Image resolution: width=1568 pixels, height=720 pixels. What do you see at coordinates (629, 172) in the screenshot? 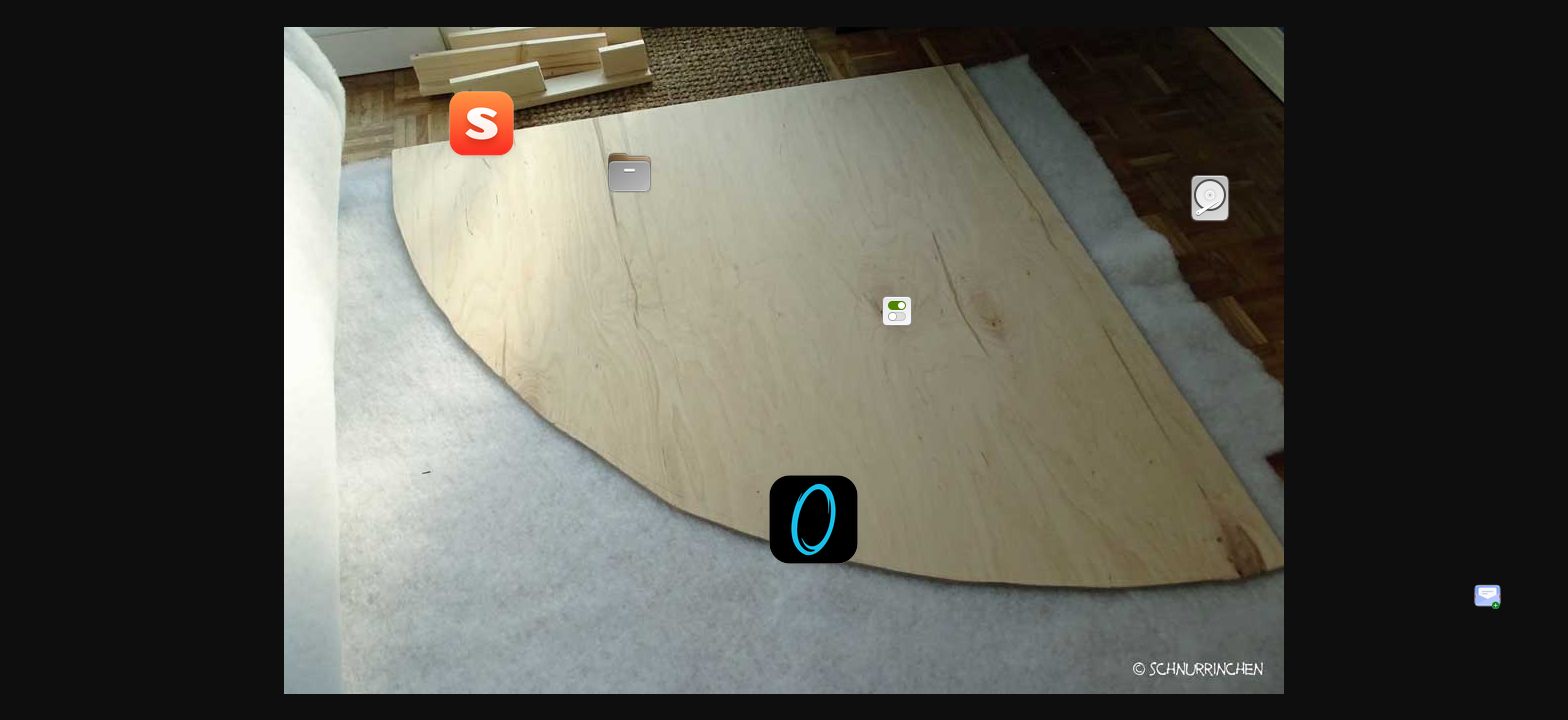
I see `open the file manager application` at bounding box center [629, 172].